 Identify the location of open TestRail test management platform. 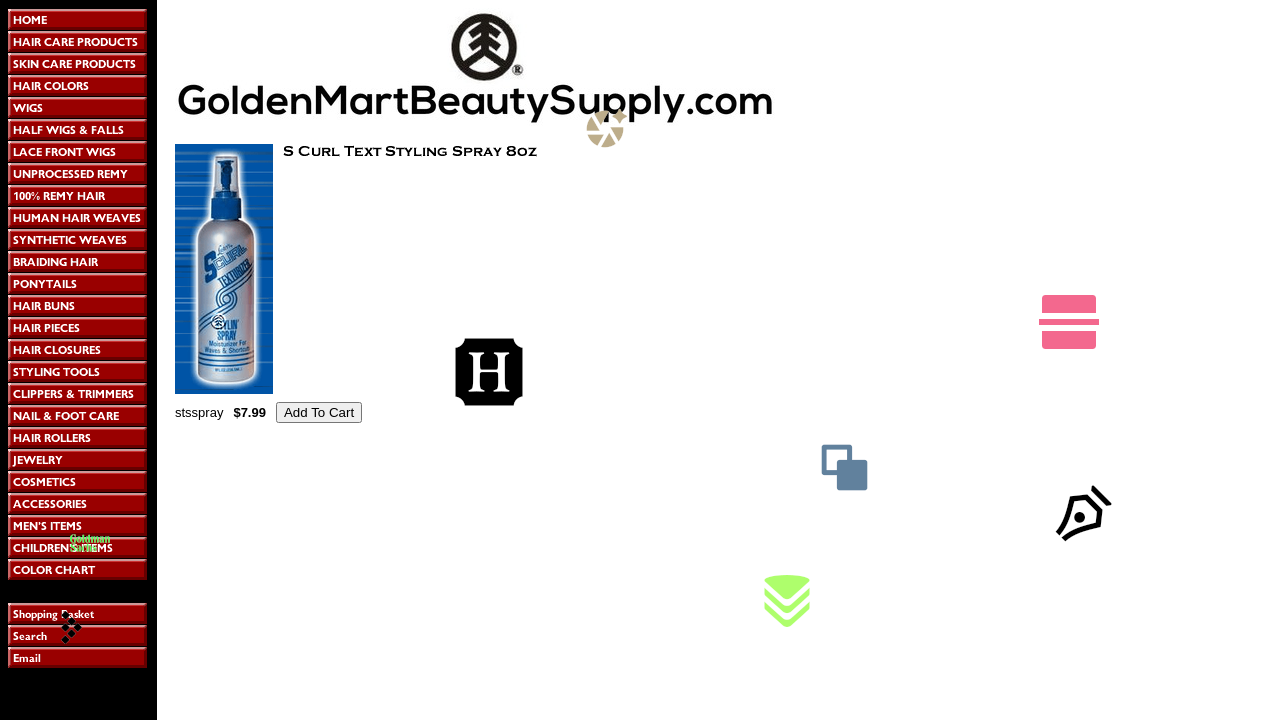
(71, 627).